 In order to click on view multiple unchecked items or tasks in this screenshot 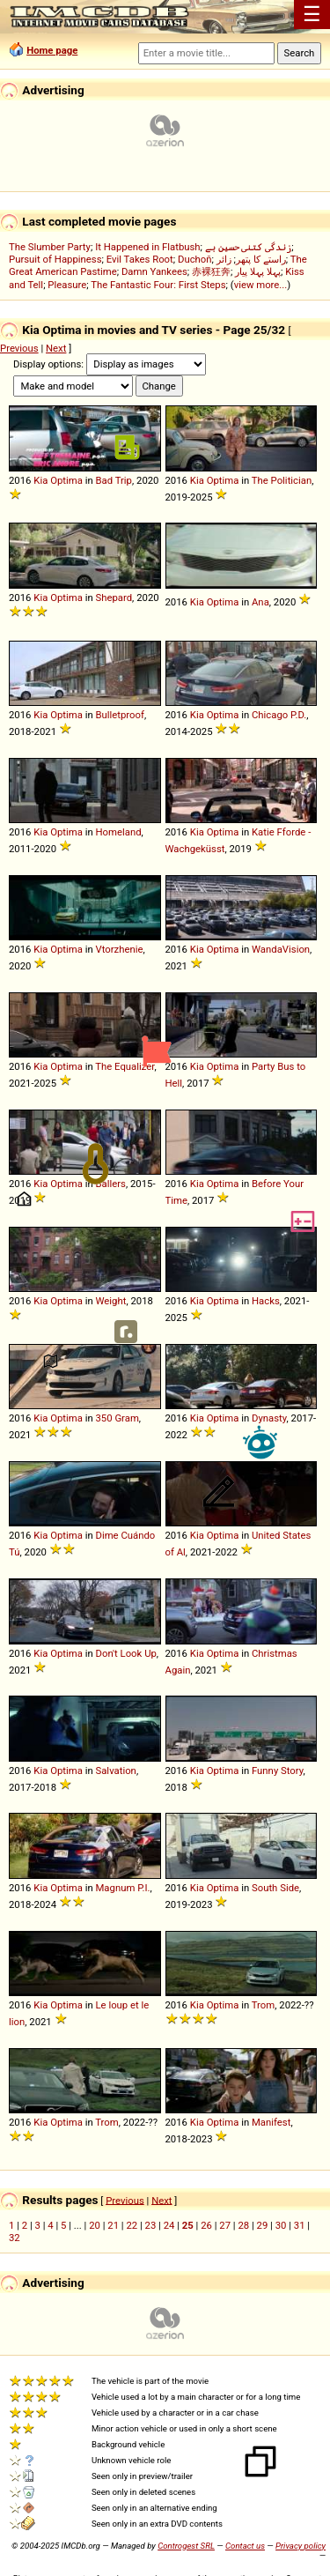, I will do `click(260, 2461)`.